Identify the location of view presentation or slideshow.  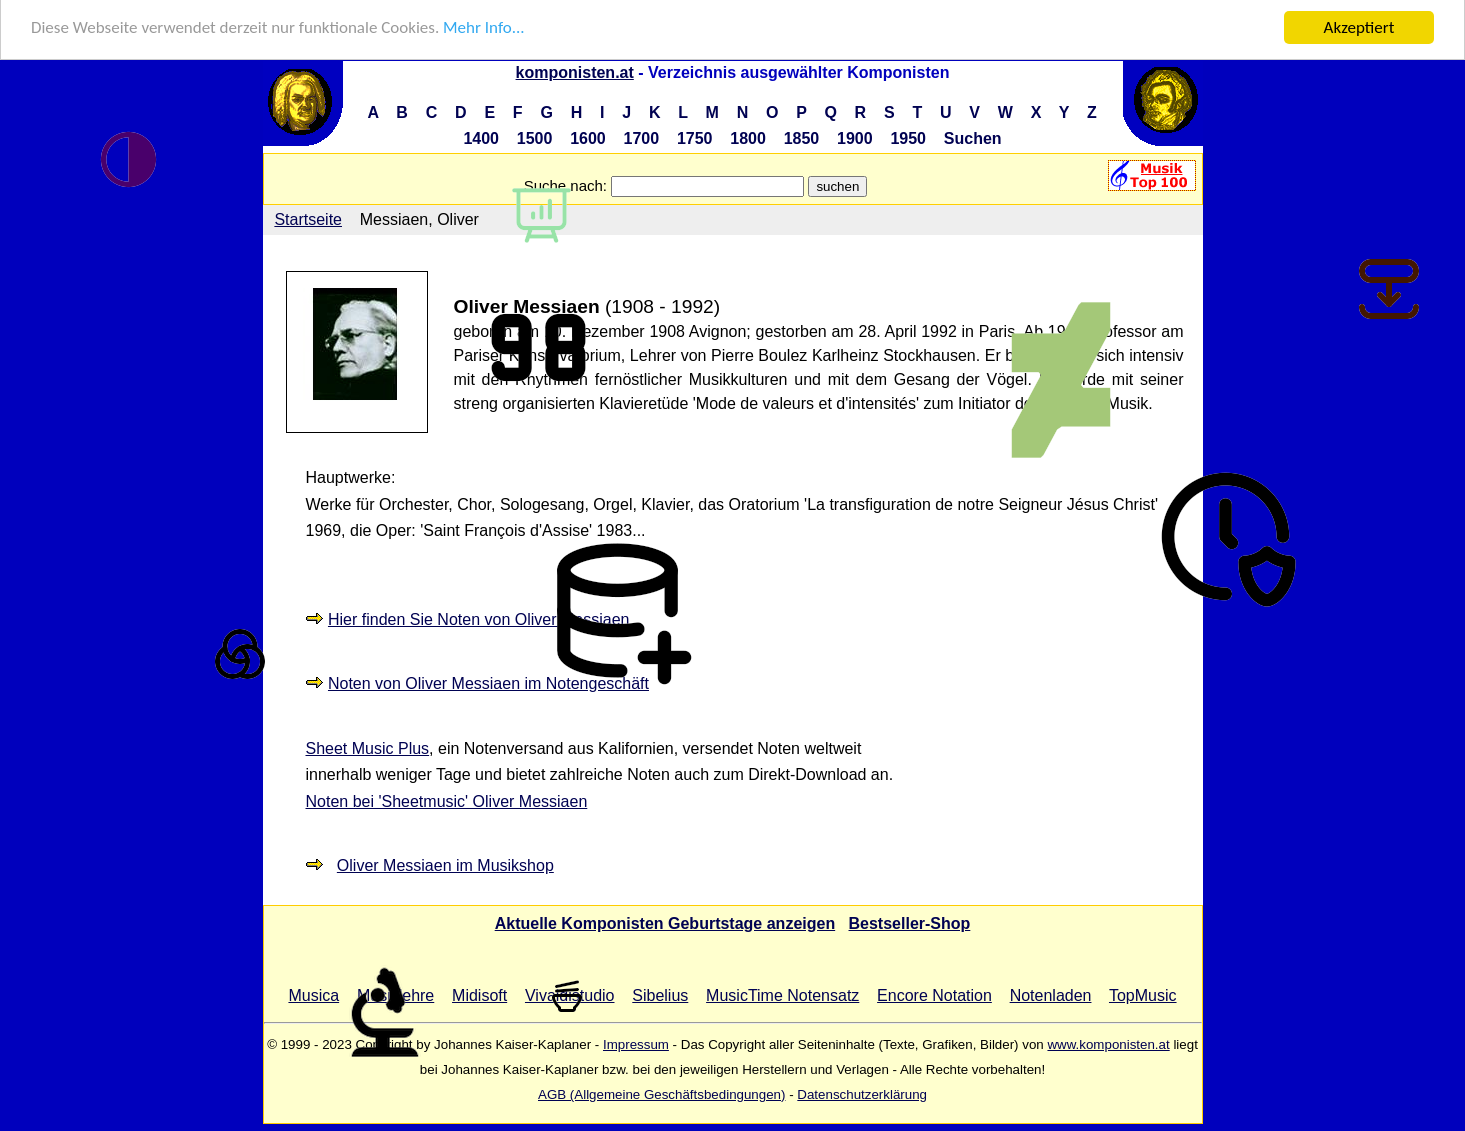
(541, 215).